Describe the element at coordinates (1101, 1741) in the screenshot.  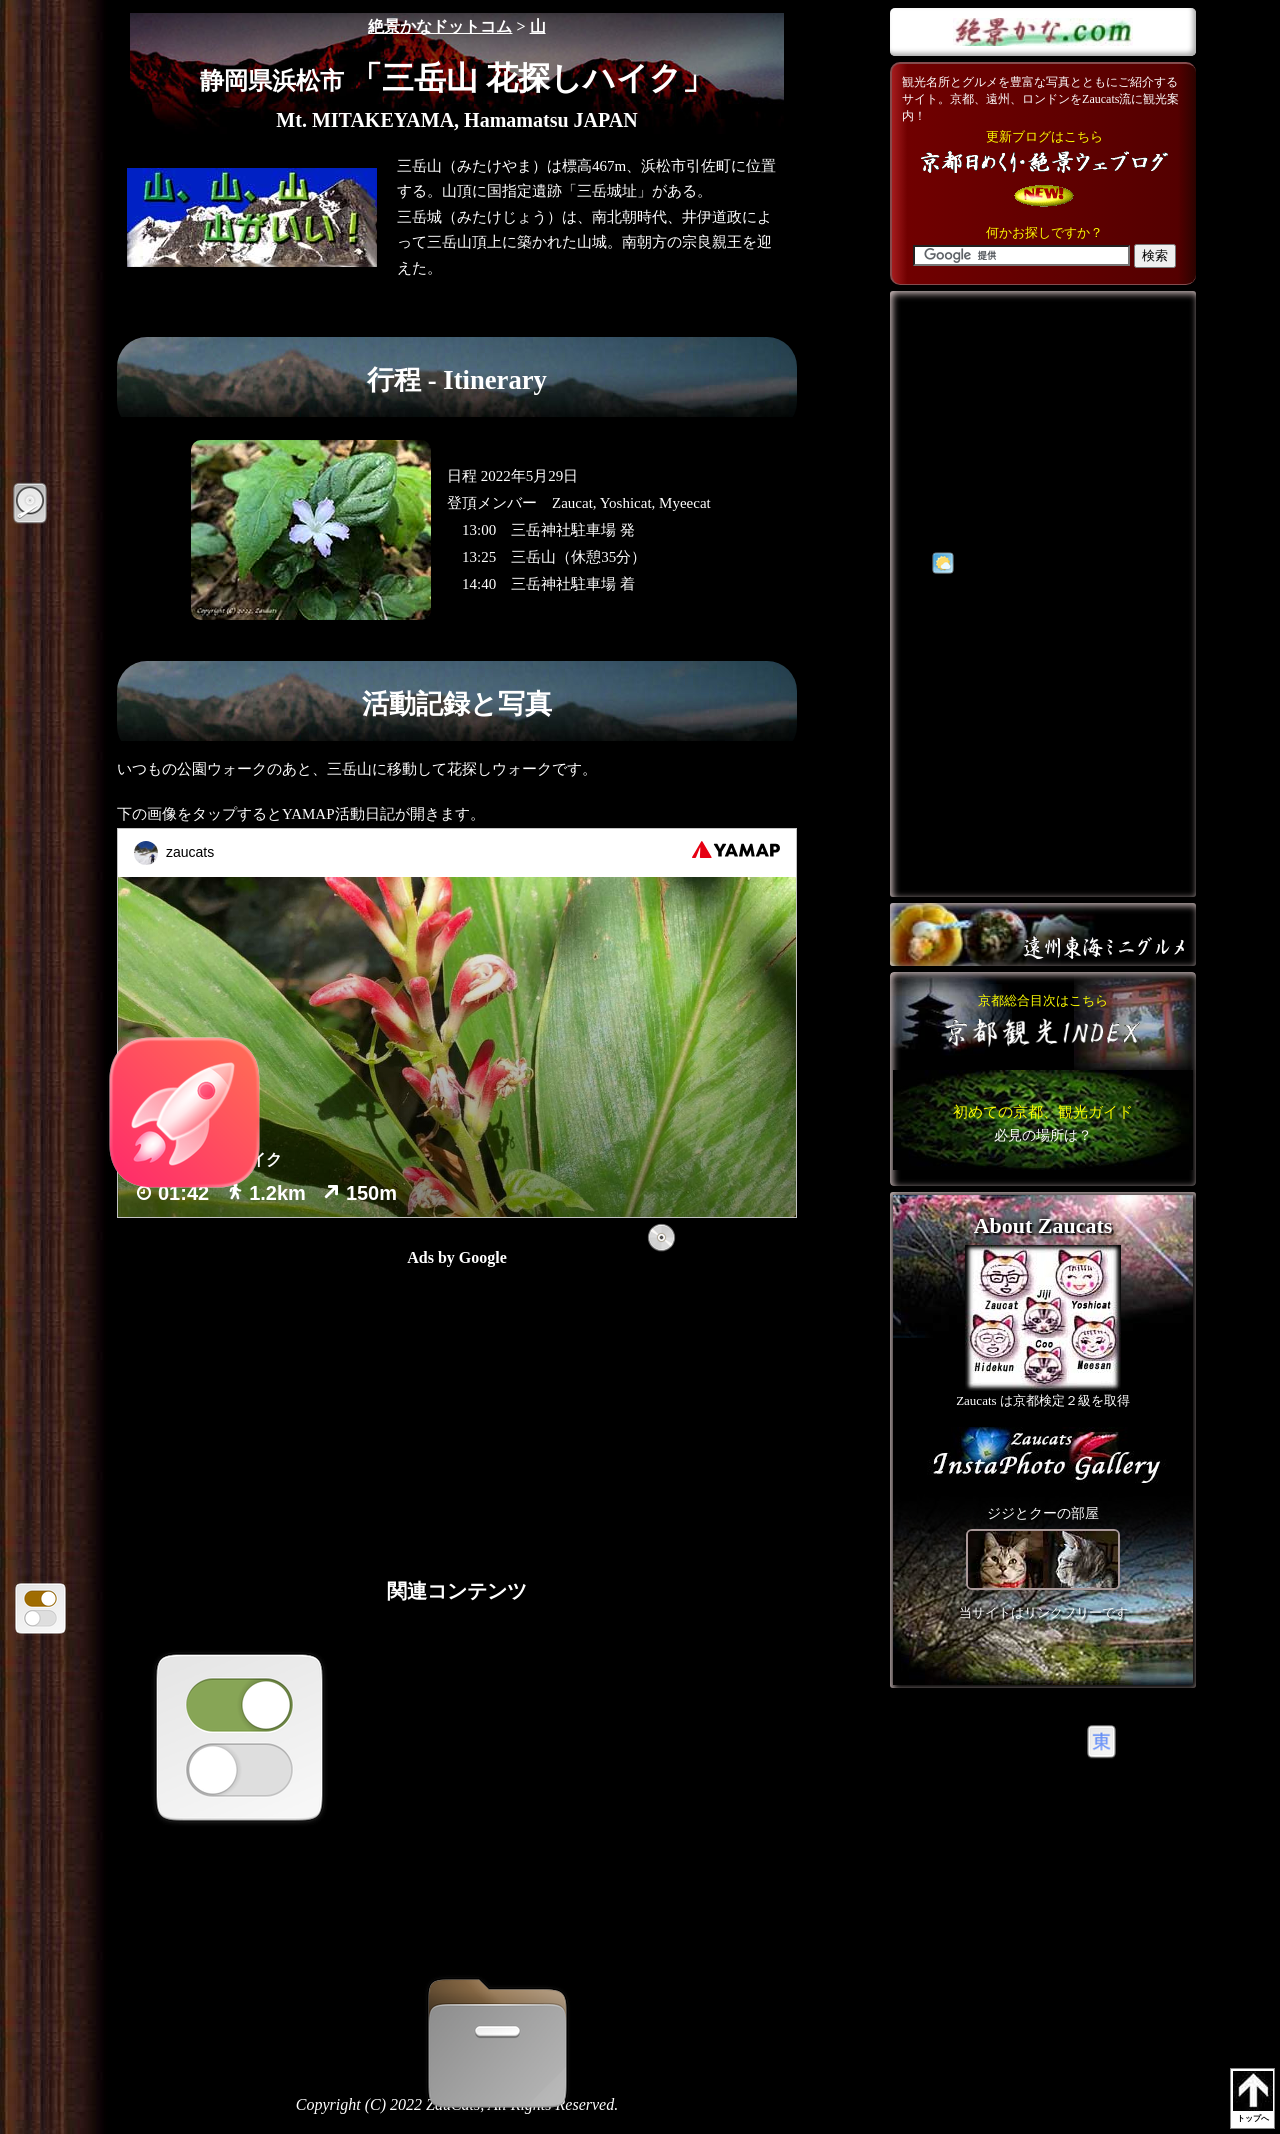
I see `launch gnome mahjongg tile matching game` at that location.